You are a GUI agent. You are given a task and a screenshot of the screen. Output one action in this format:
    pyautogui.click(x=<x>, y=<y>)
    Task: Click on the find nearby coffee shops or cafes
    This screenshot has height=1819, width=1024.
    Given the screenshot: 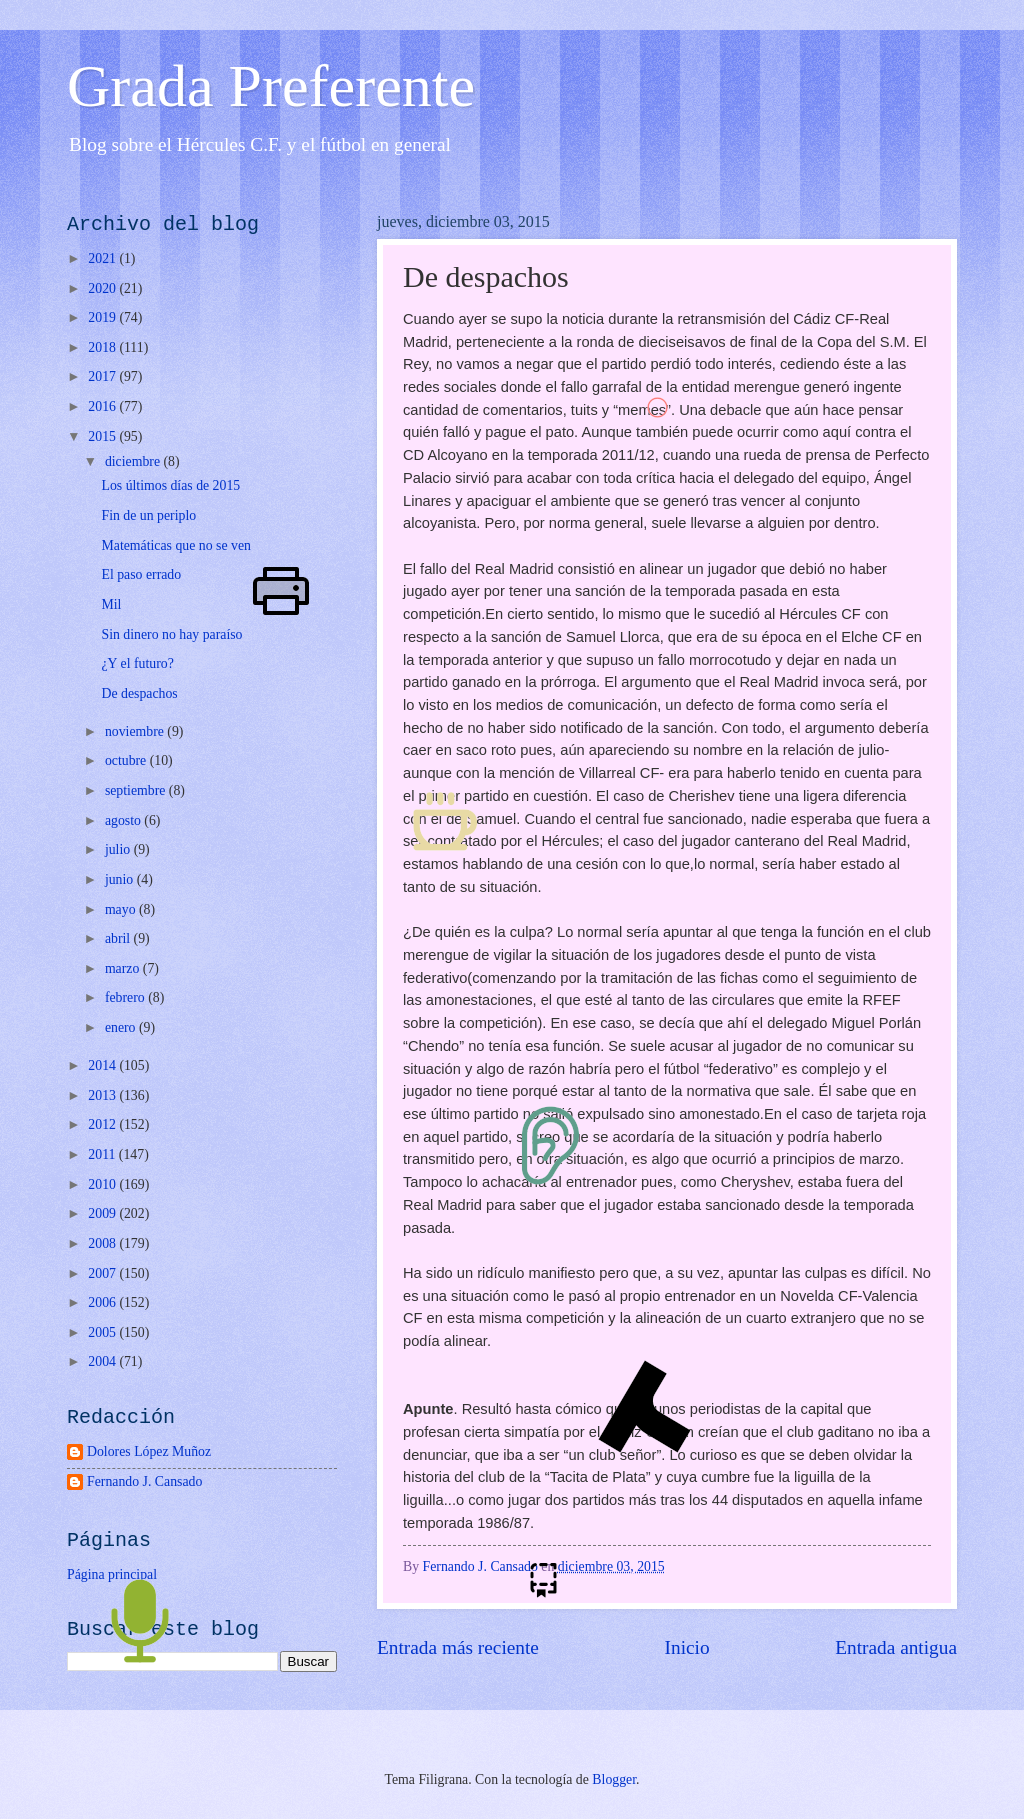 What is the action you would take?
    pyautogui.click(x=442, y=823)
    